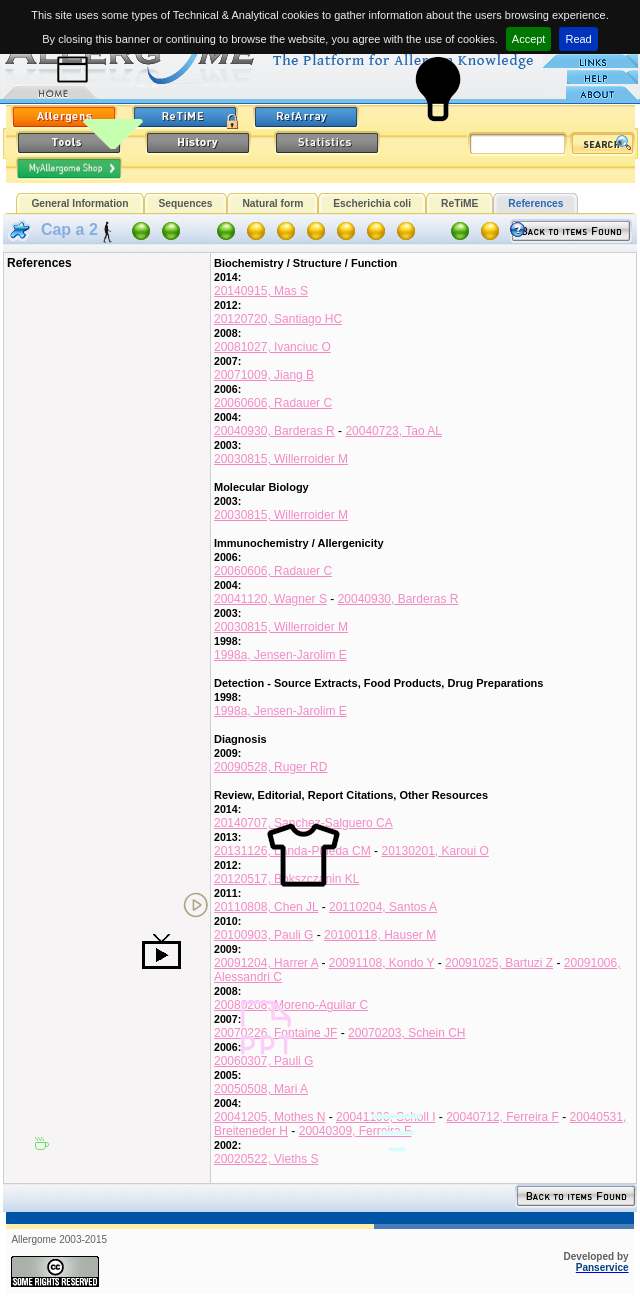 This screenshot has width=640, height=1306. What do you see at coordinates (435, 91) in the screenshot?
I see `view a suggestion or tip` at bounding box center [435, 91].